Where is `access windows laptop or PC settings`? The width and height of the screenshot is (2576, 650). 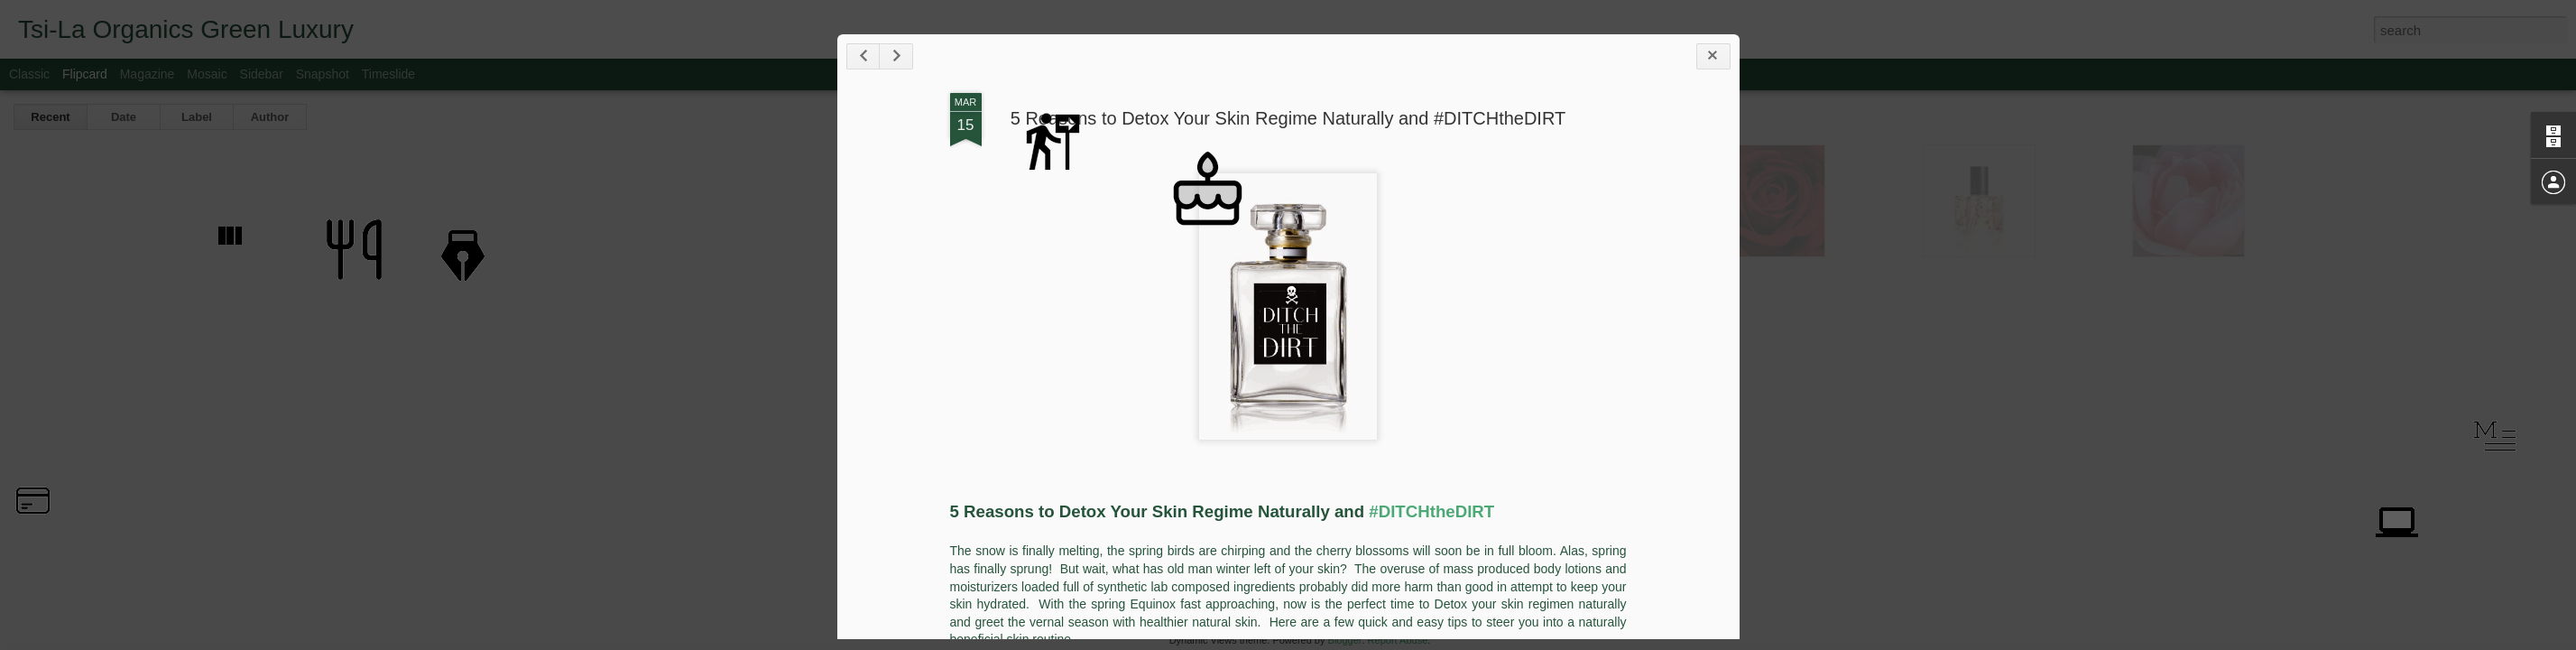 access windows laptop or PC settings is located at coordinates (2396, 523).